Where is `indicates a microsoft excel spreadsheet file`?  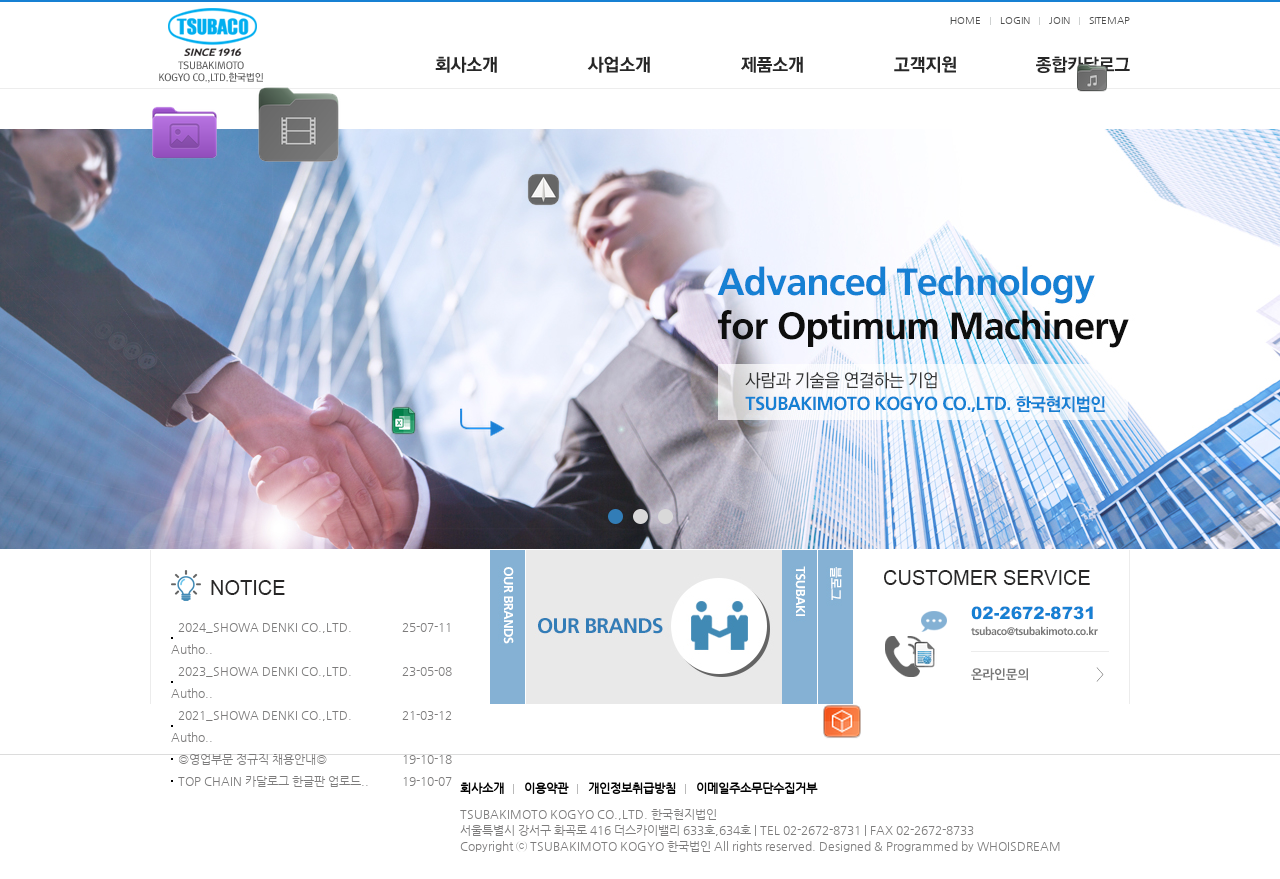 indicates a microsoft excel spreadsheet file is located at coordinates (403, 420).